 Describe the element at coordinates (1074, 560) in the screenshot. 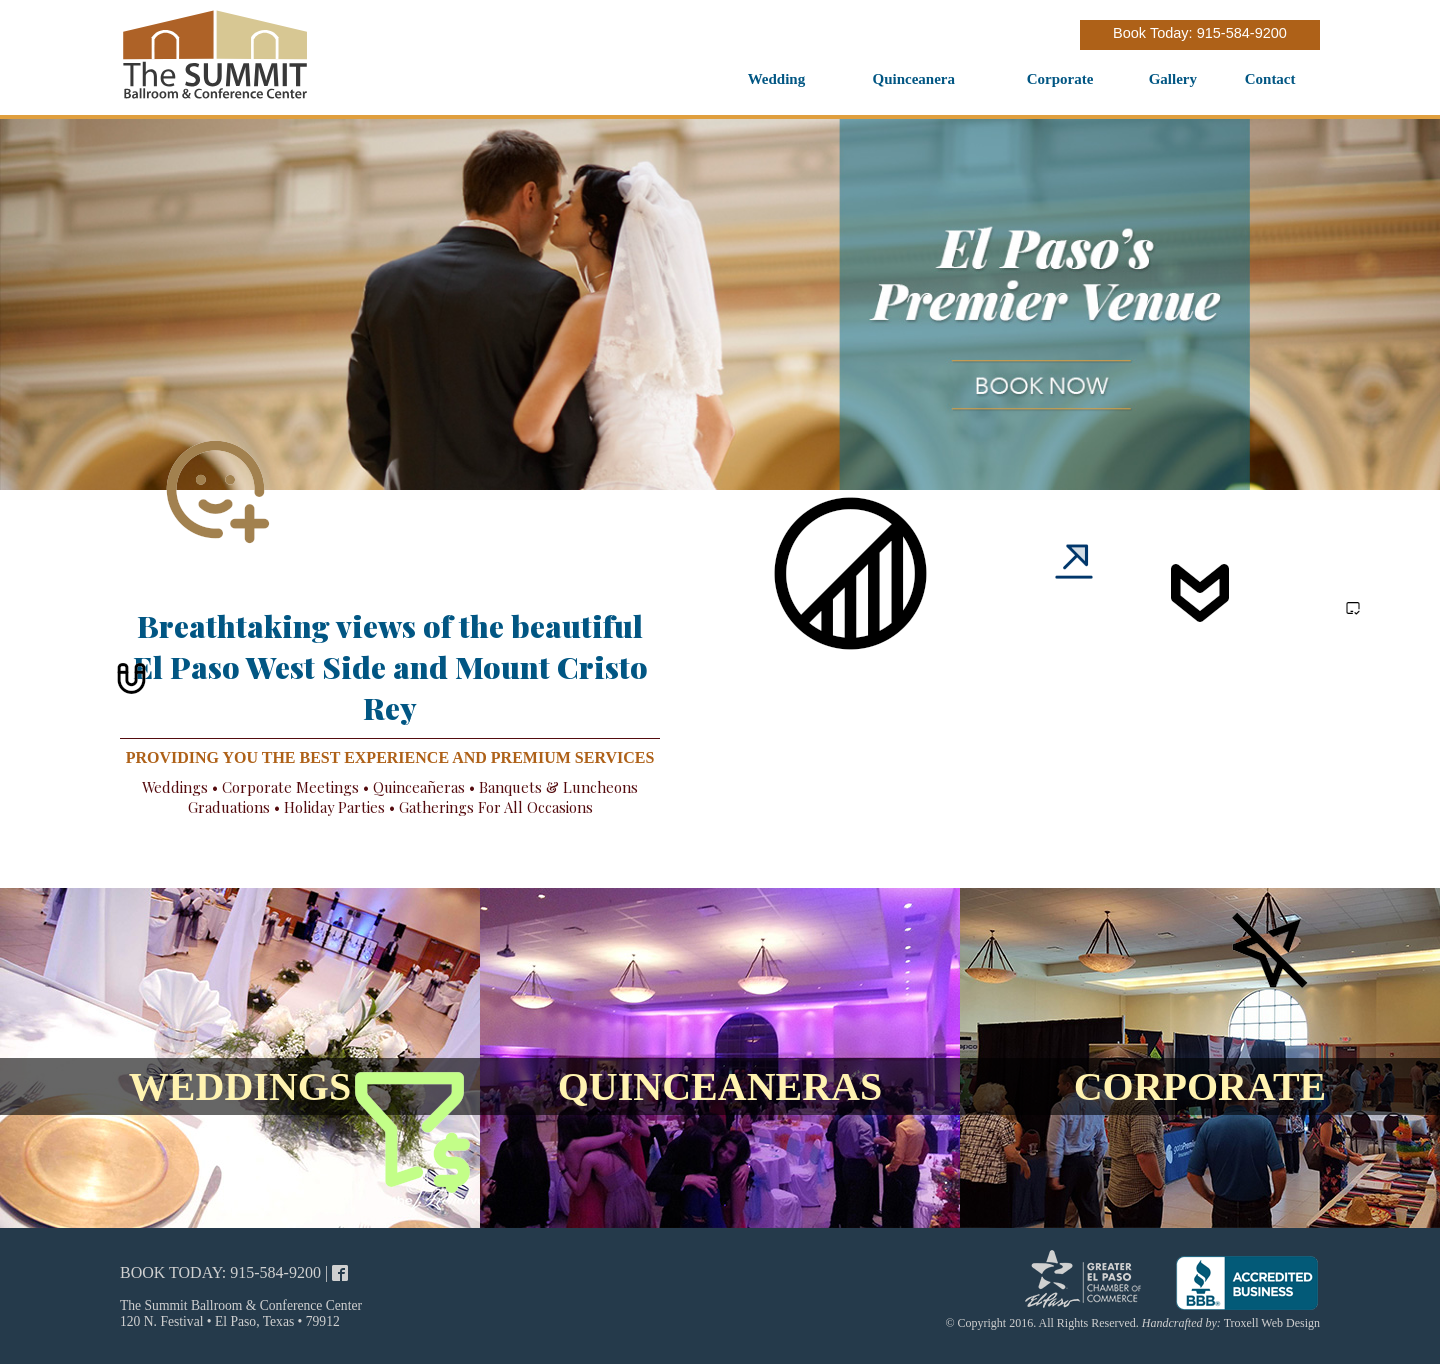

I see `open link in new window or tab` at that location.